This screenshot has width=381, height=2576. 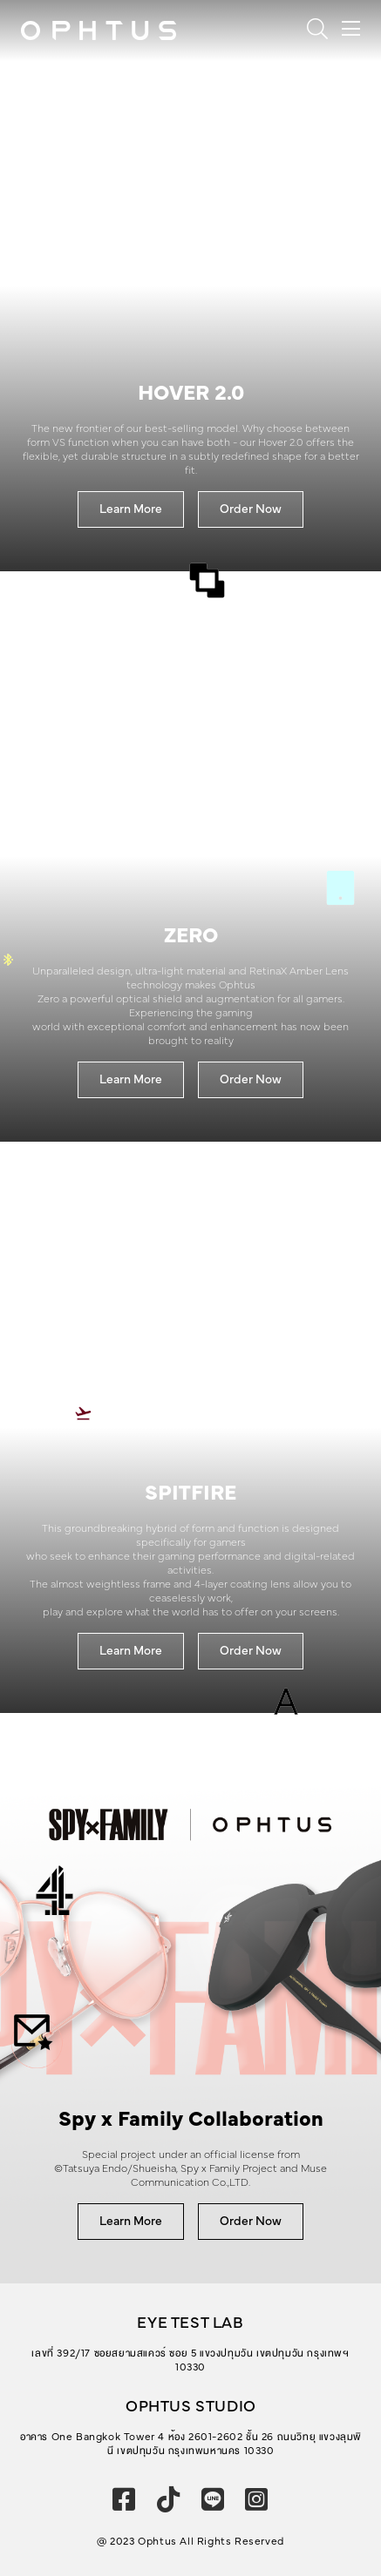 I want to click on connect to a bluetooth device, so click(x=8, y=960).